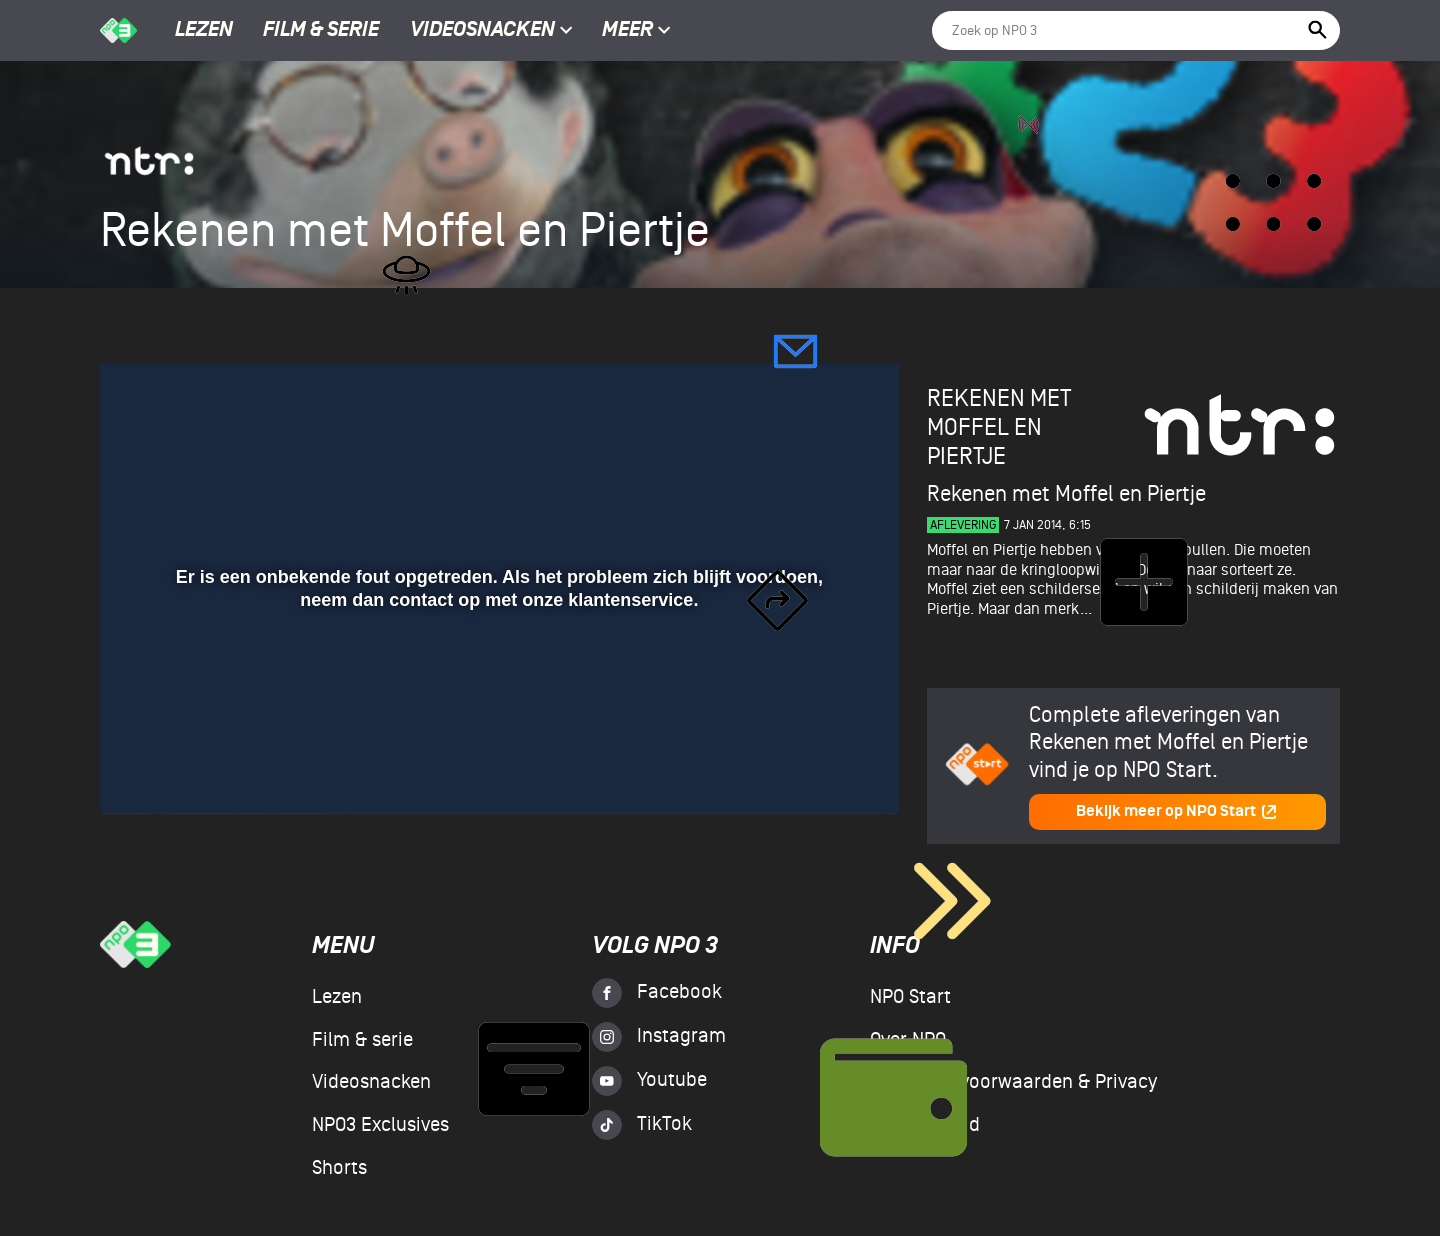  What do you see at coordinates (777, 600) in the screenshot?
I see `indicates a turn or direction change ahead` at bounding box center [777, 600].